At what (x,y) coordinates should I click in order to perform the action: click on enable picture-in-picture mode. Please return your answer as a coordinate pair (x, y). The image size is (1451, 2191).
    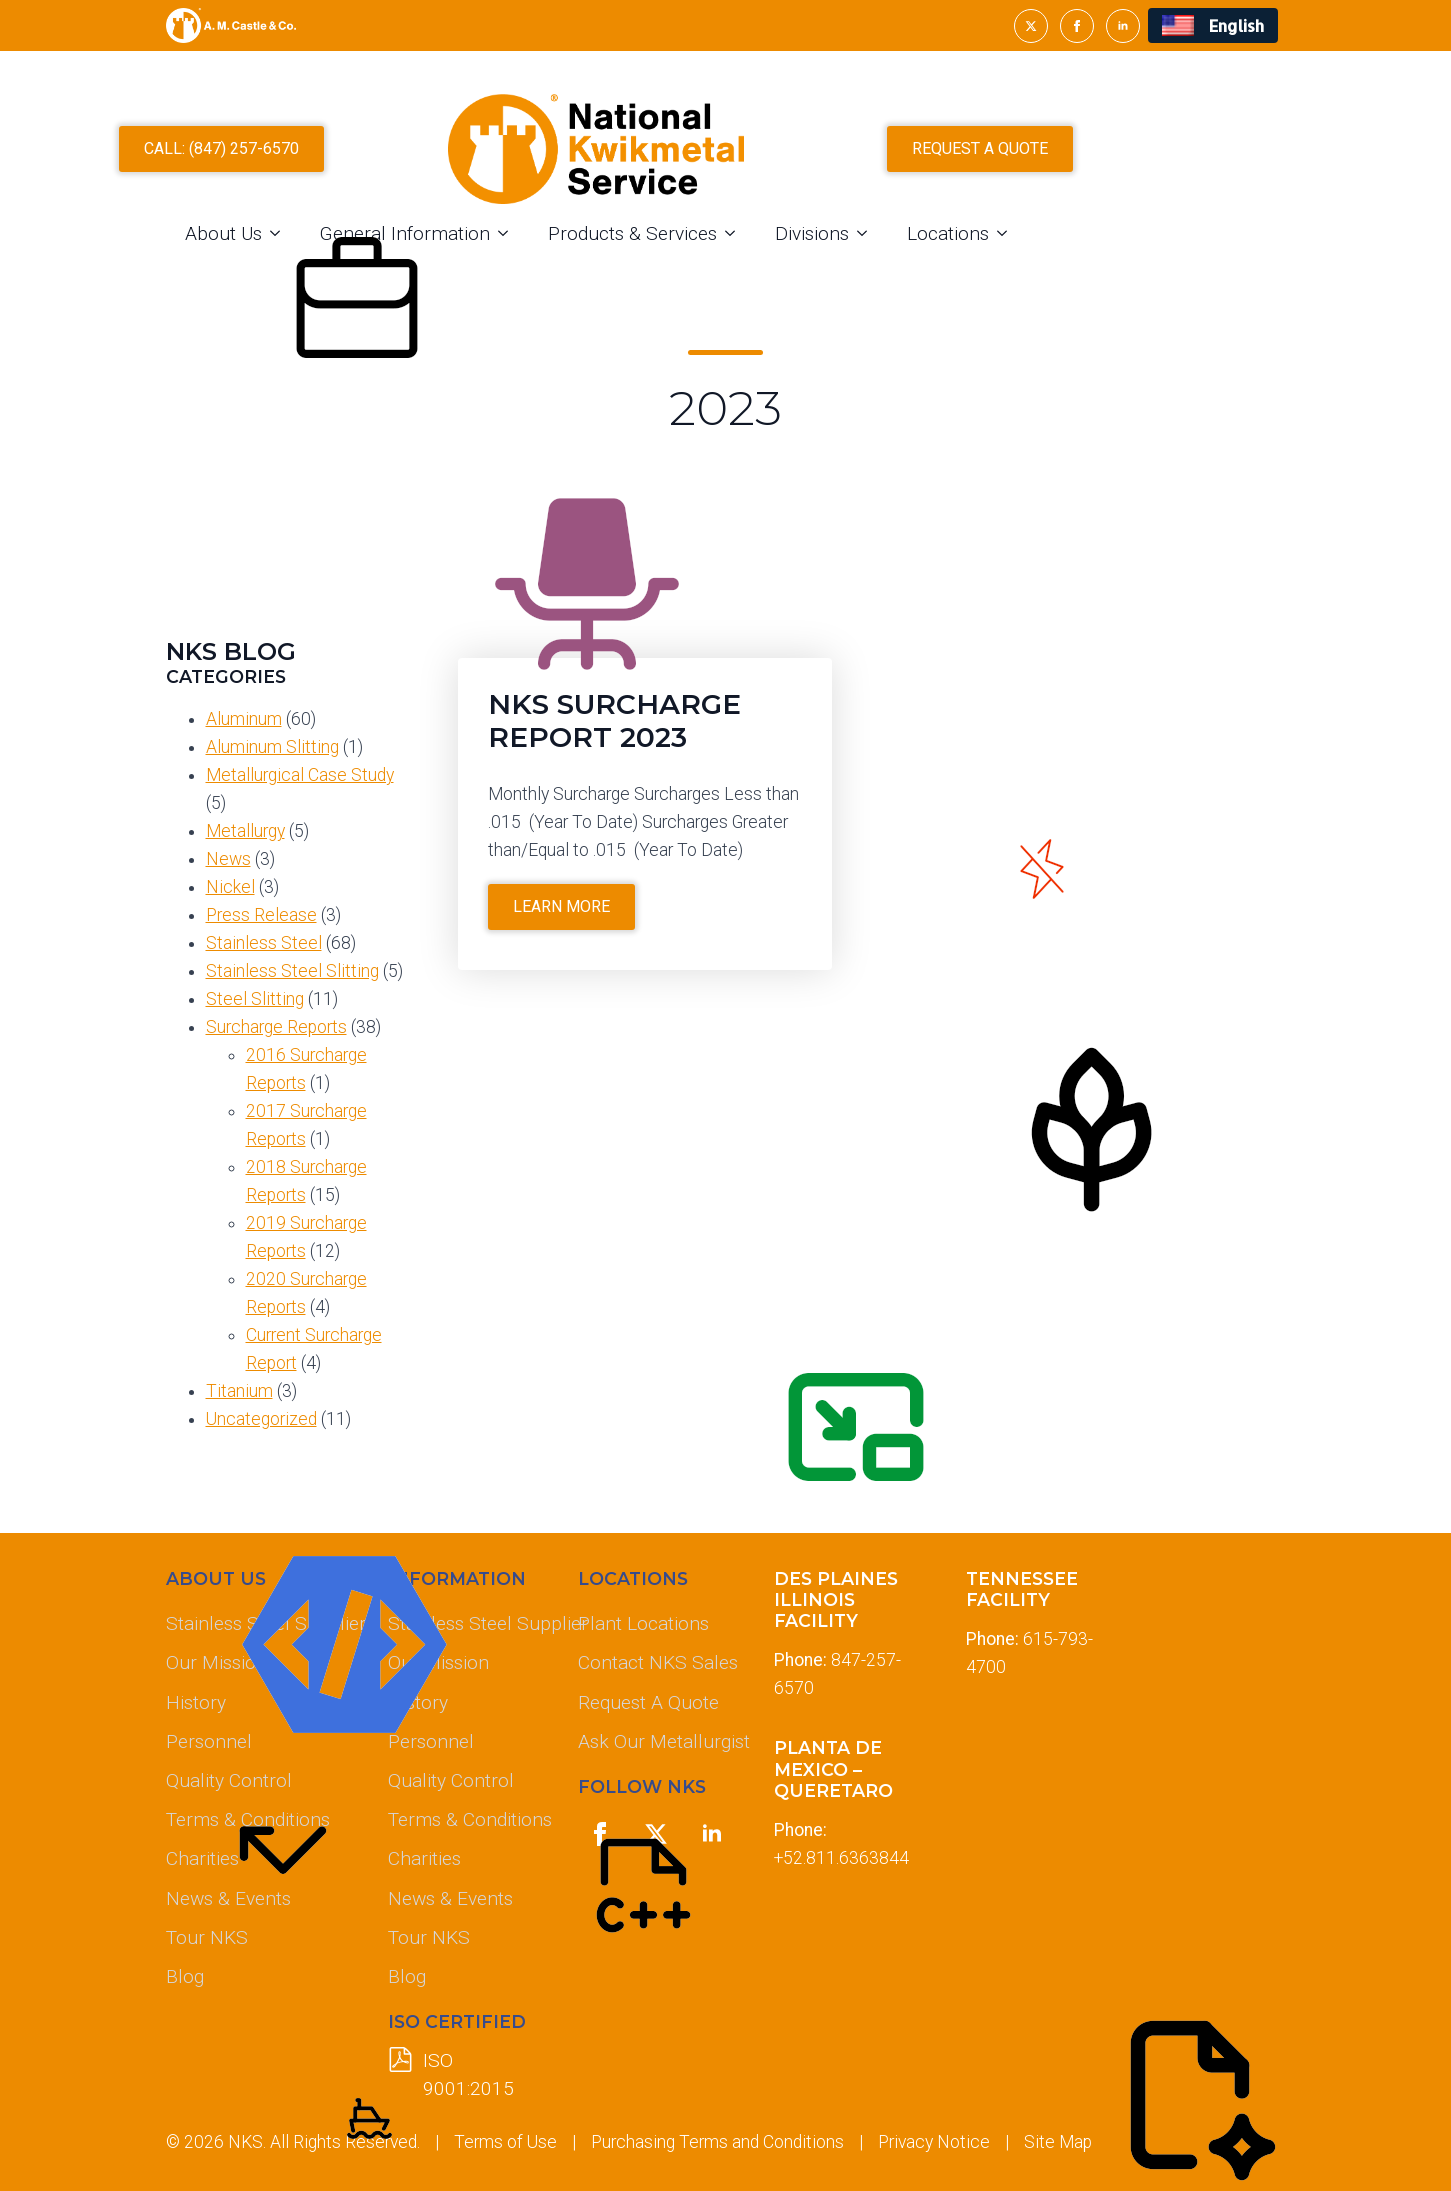
    Looking at the image, I should click on (856, 1427).